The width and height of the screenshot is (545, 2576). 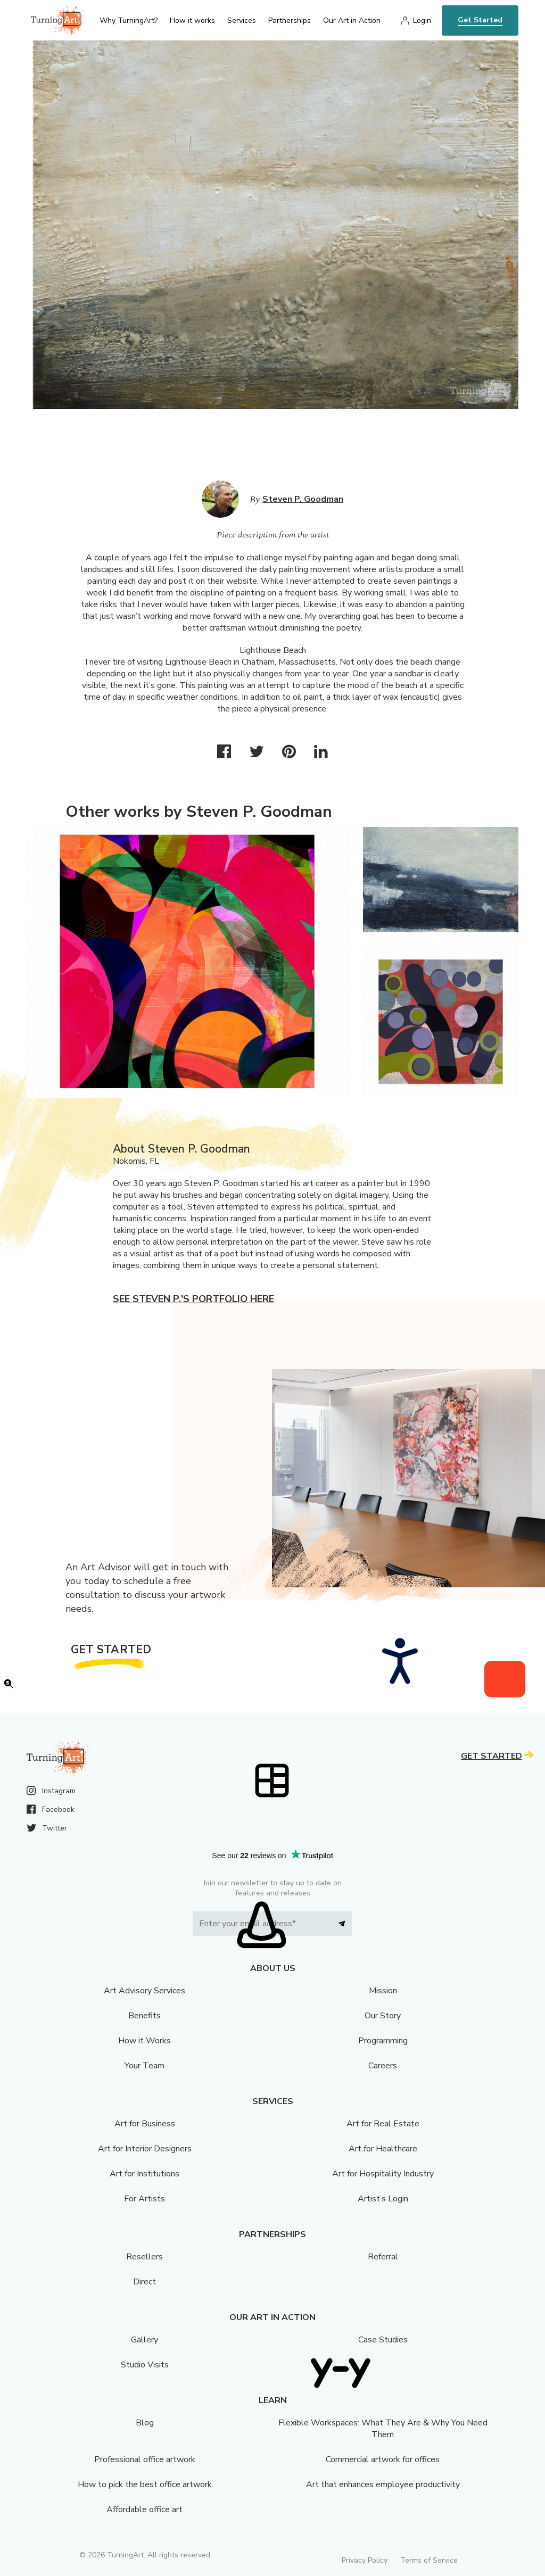 I want to click on open VLC media player, so click(x=261, y=1926).